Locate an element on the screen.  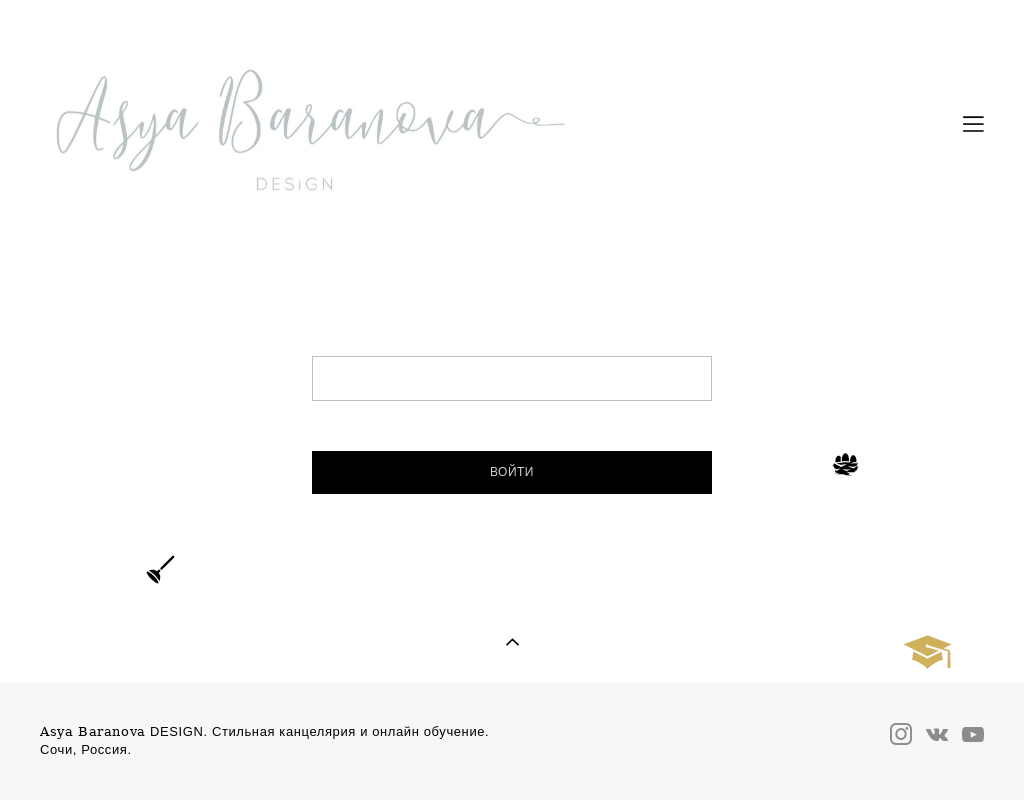
view your savings or nest egg funds is located at coordinates (845, 463).